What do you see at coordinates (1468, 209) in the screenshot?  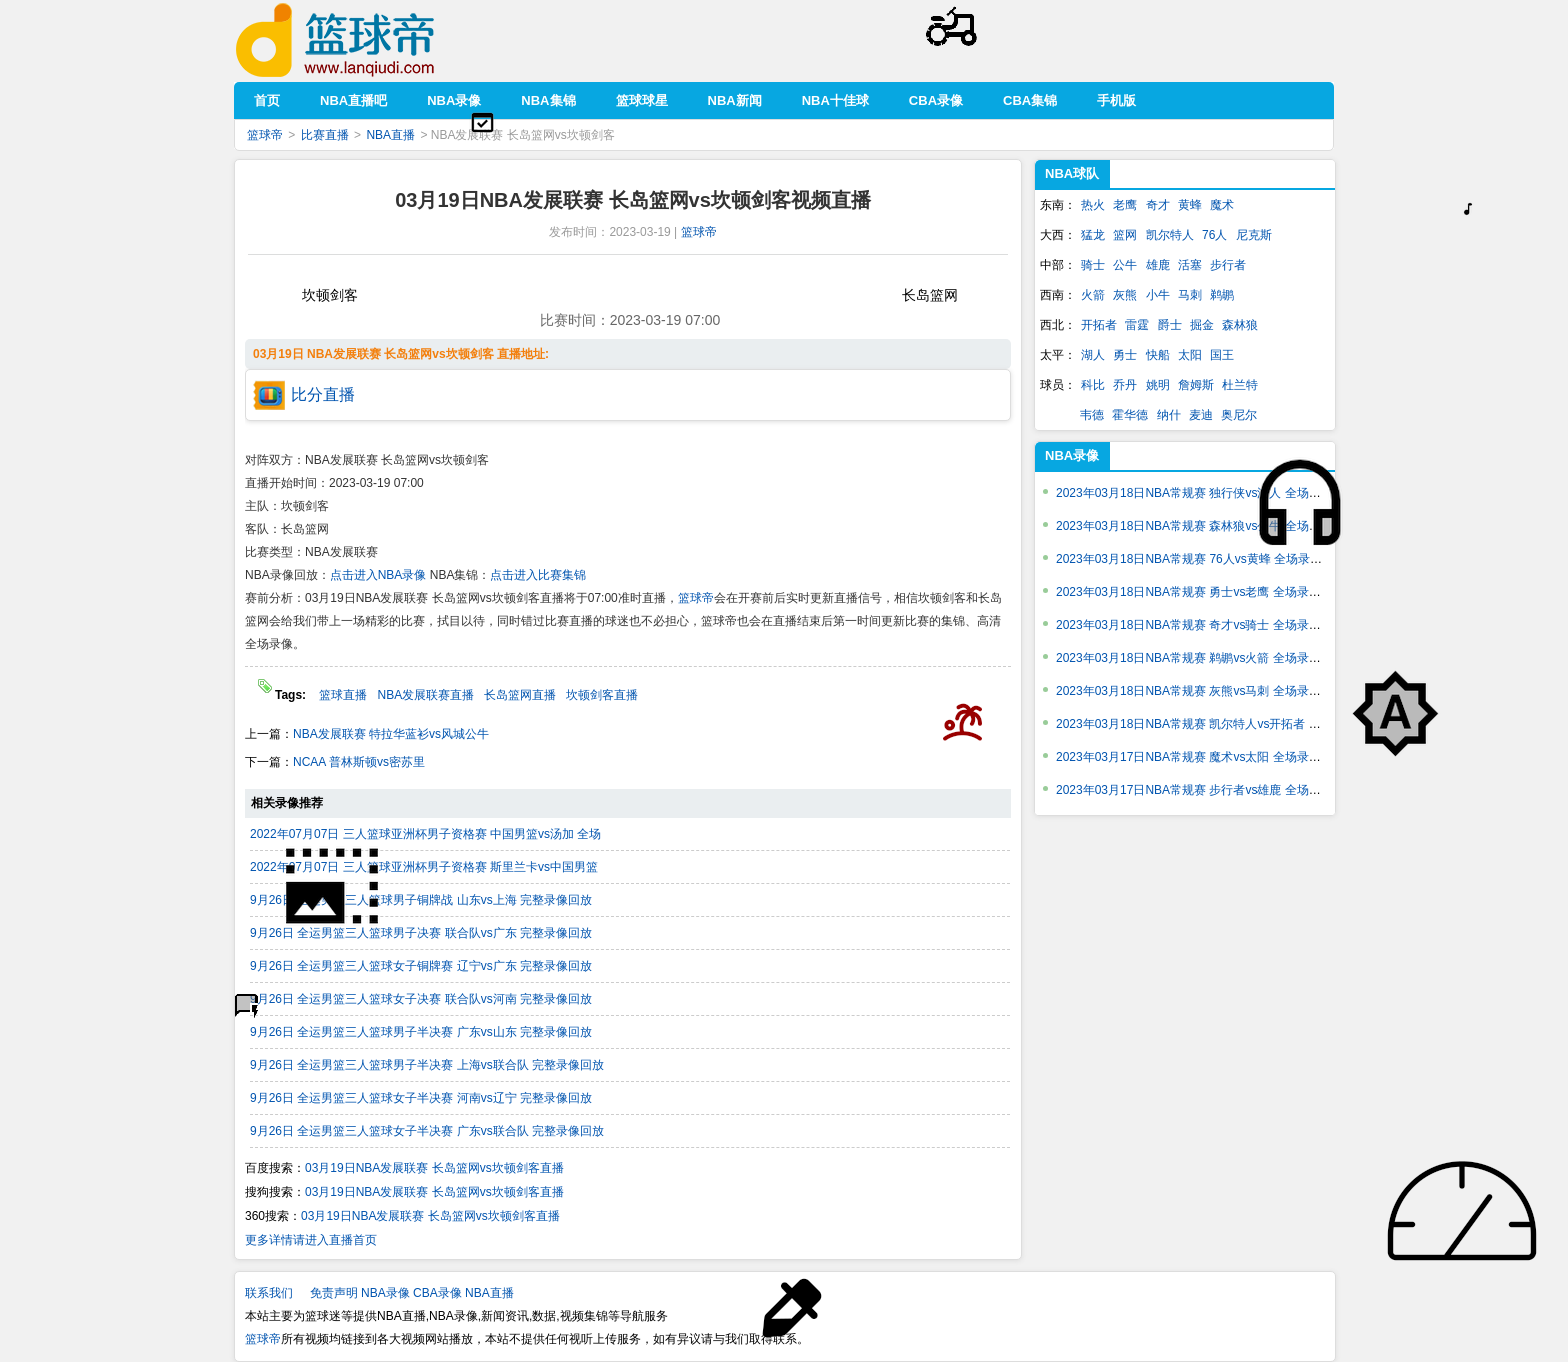 I see `play or access audio content` at bounding box center [1468, 209].